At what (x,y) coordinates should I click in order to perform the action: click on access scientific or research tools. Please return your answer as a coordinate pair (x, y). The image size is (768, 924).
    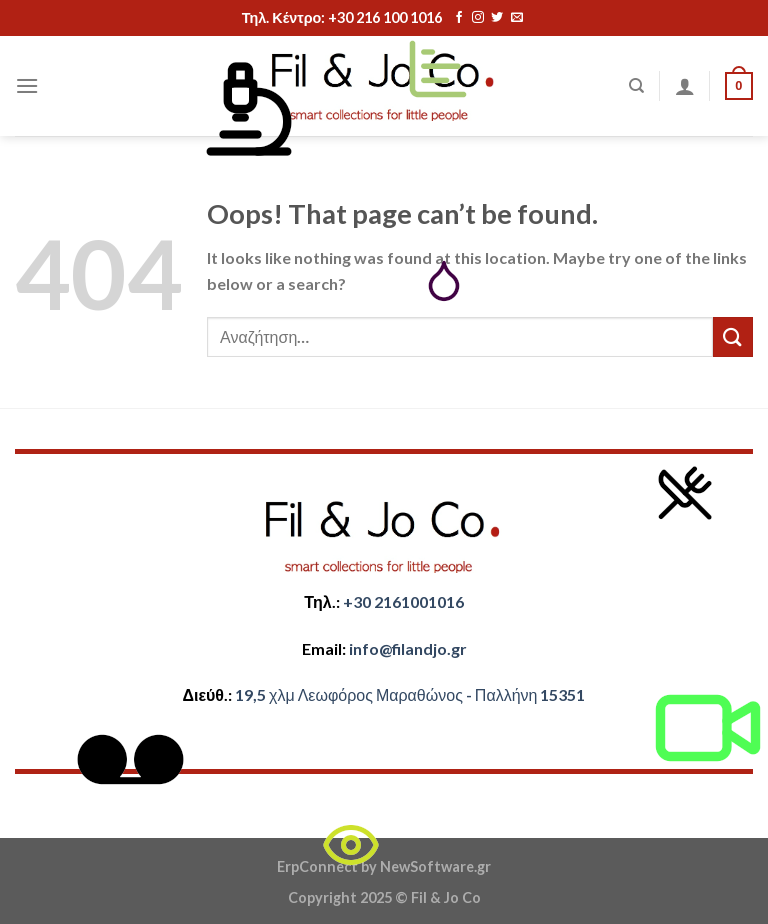
    Looking at the image, I should click on (249, 109).